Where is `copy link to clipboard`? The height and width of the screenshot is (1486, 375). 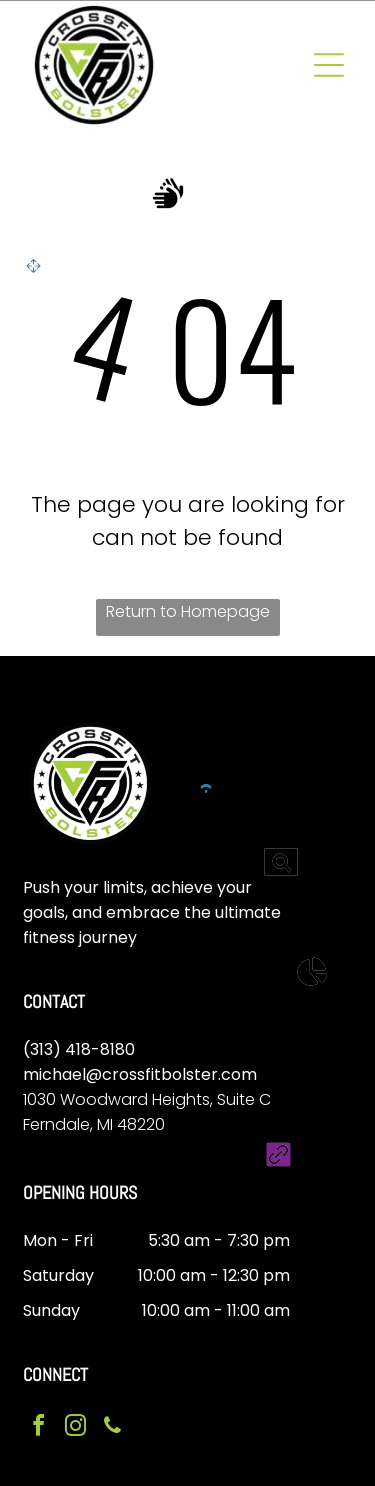
copy link to clipboard is located at coordinates (278, 1154).